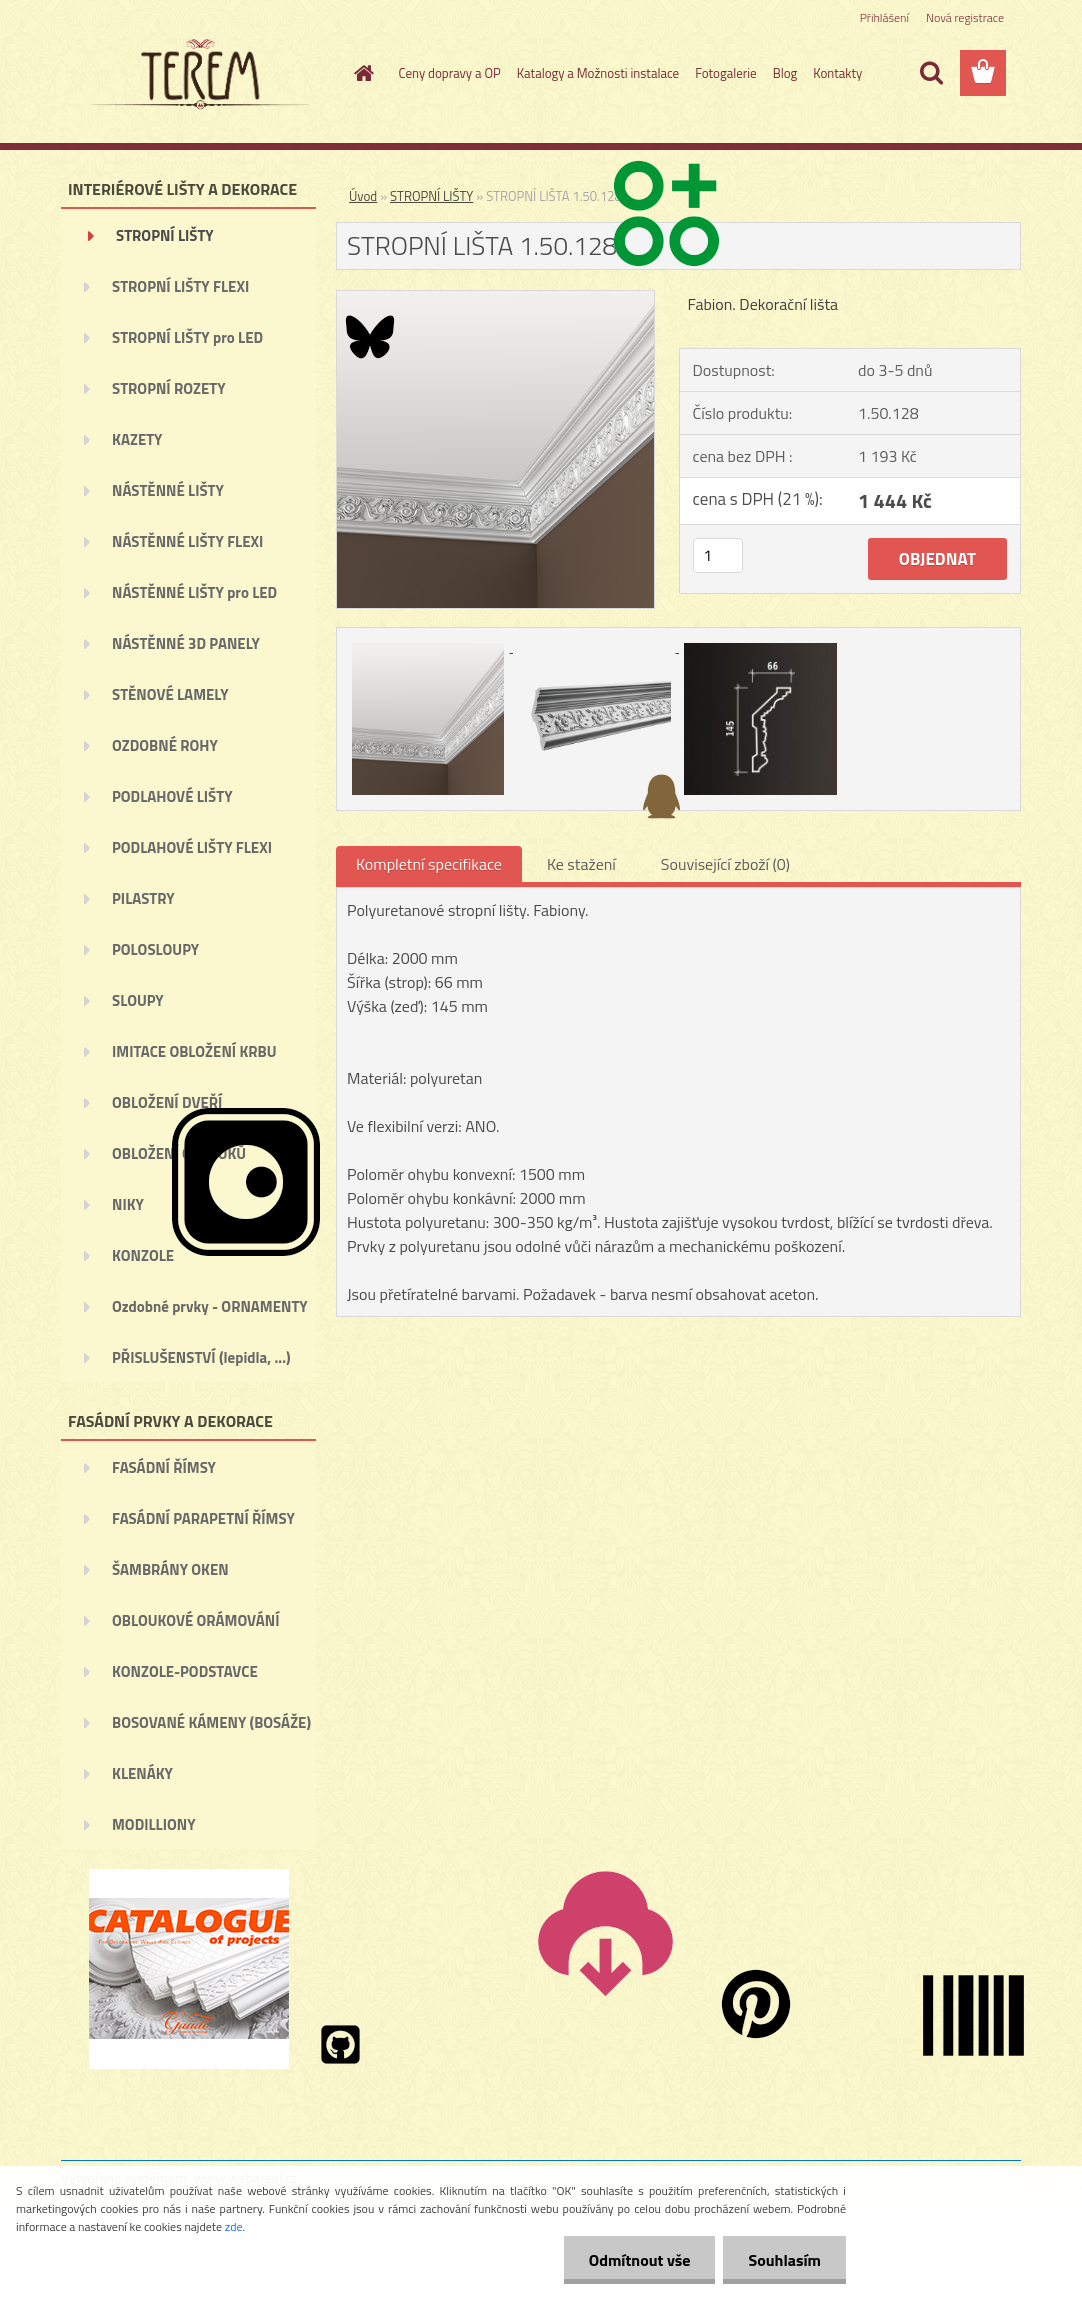 This screenshot has width=1082, height=2300. I want to click on ariakit brand logo, so click(246, 1182).